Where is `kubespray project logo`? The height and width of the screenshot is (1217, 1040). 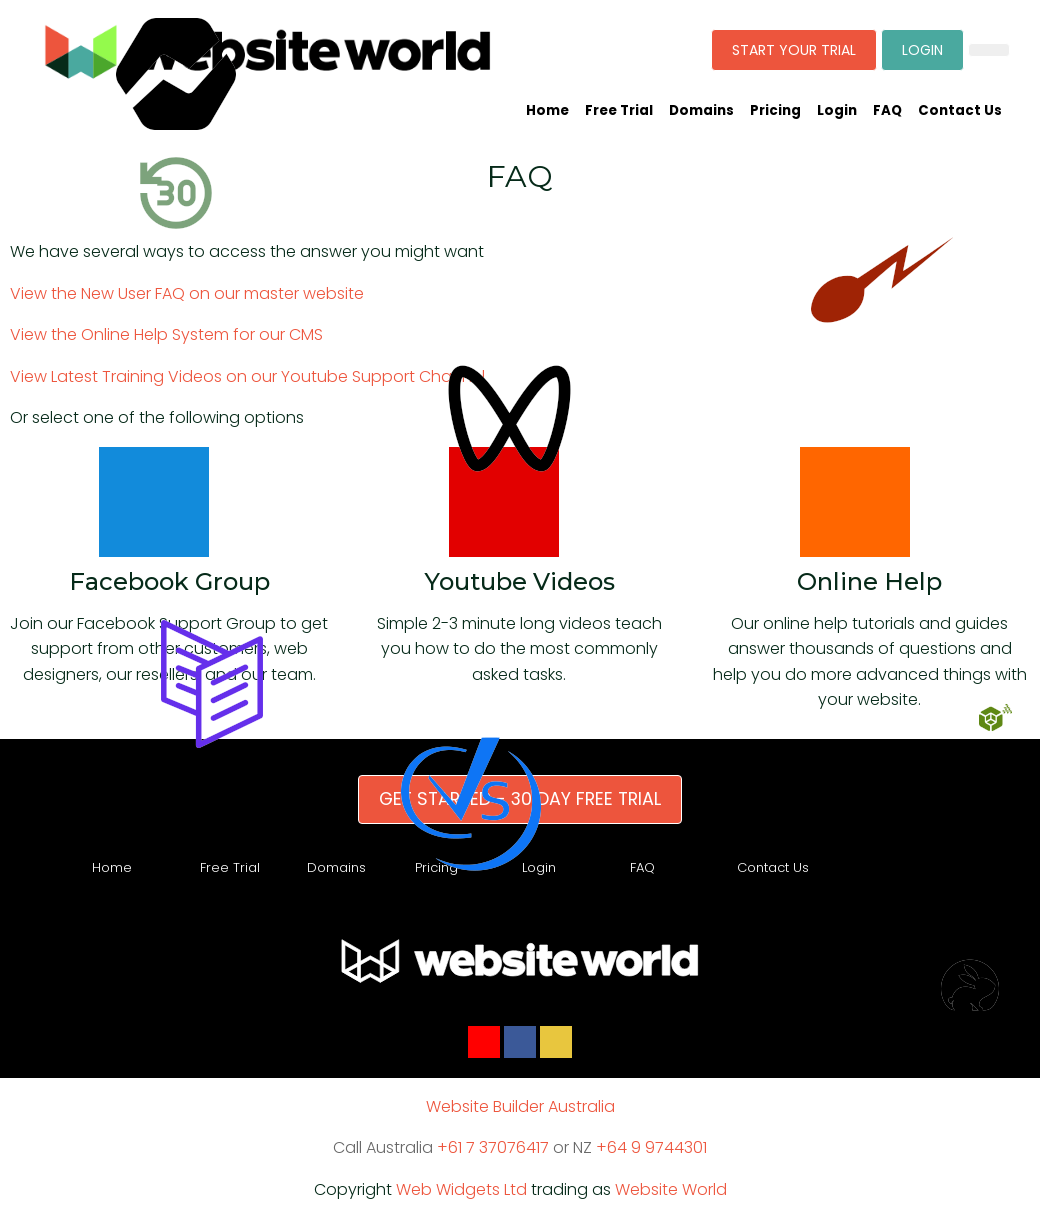 kubespray project logo is located at coordinates (995, 717).